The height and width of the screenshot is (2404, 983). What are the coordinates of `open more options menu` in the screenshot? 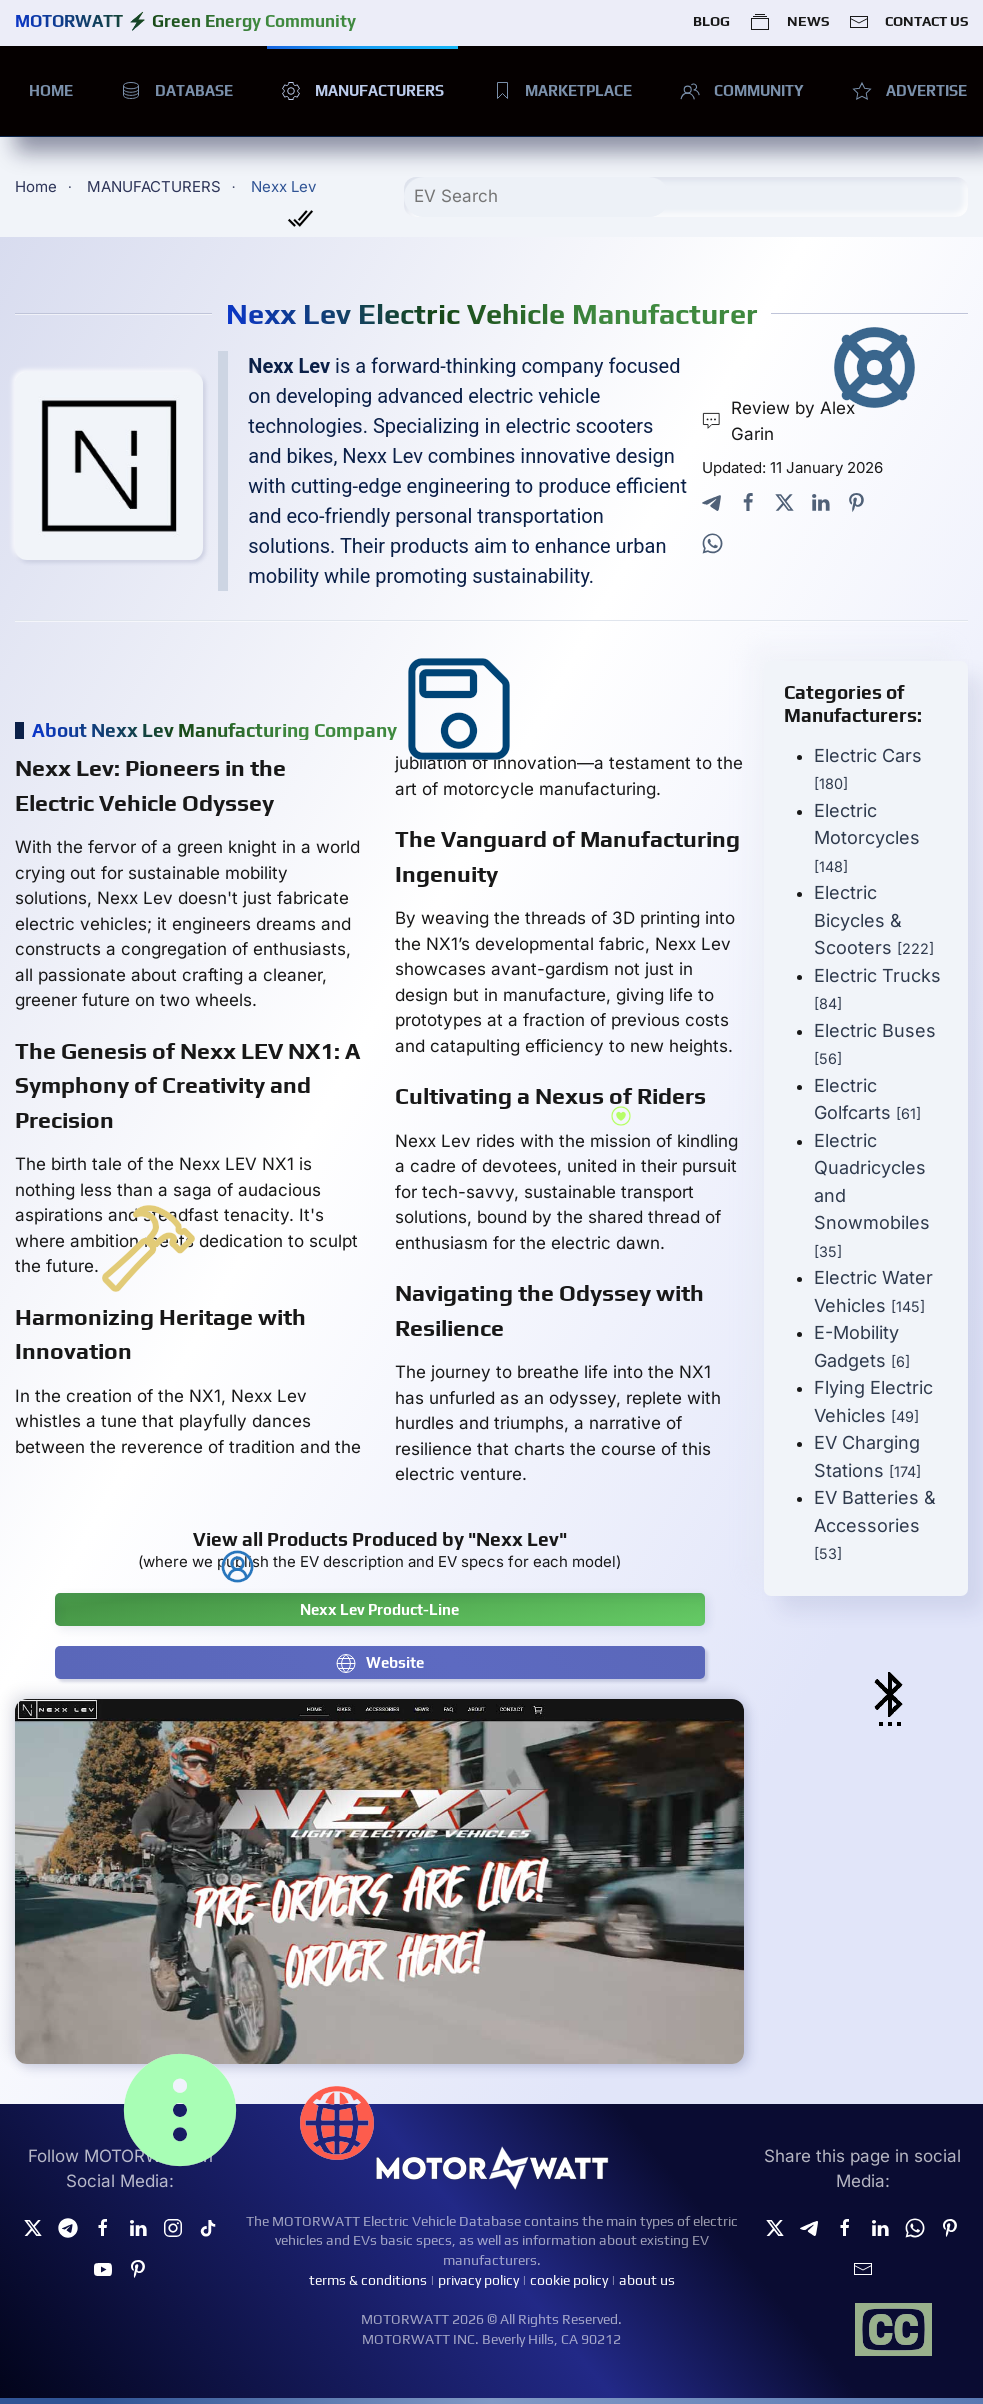 It's located at (180, 2110).